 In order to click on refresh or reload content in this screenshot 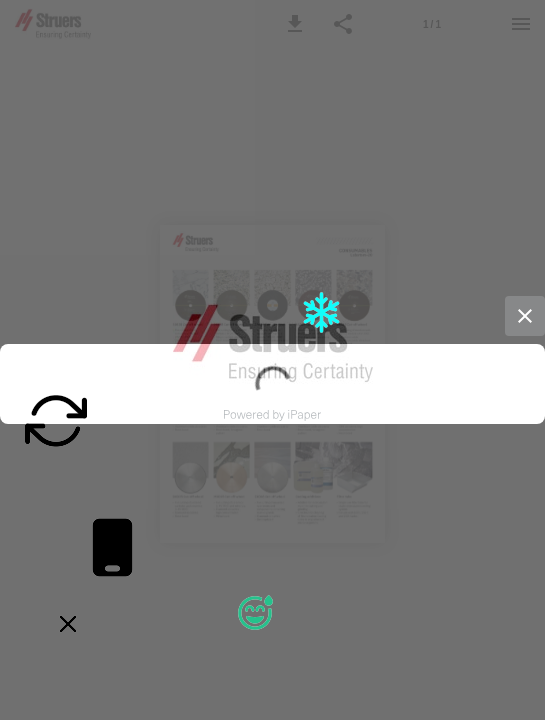, I will do `click(56, 421)`.